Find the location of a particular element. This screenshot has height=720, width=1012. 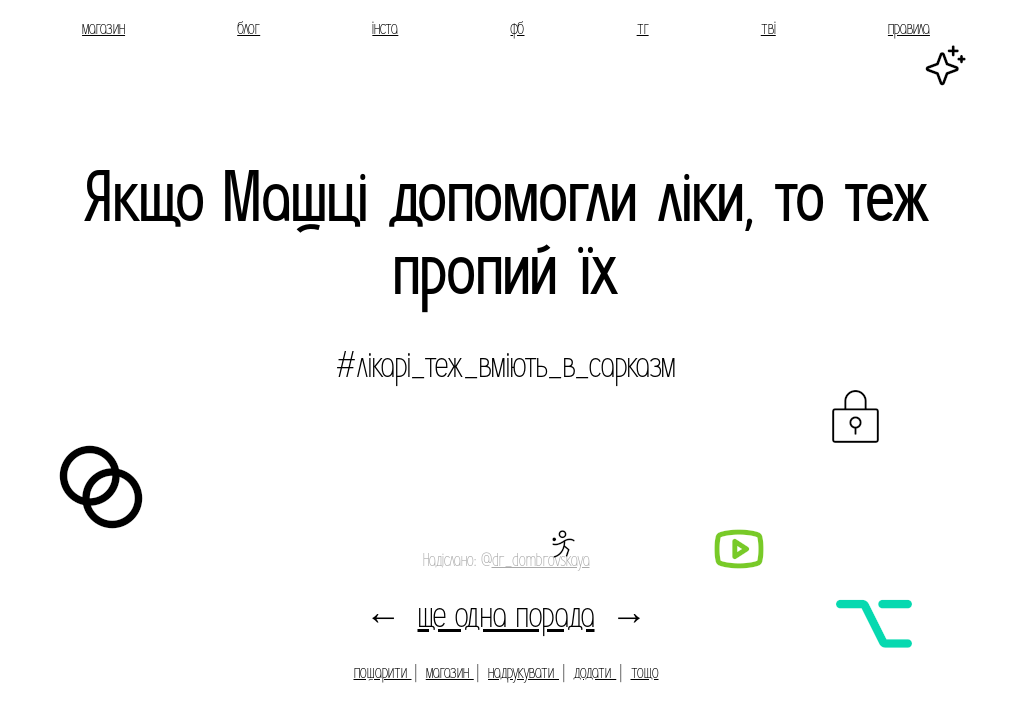

open YouTube app is located at coordinates (739, 549).